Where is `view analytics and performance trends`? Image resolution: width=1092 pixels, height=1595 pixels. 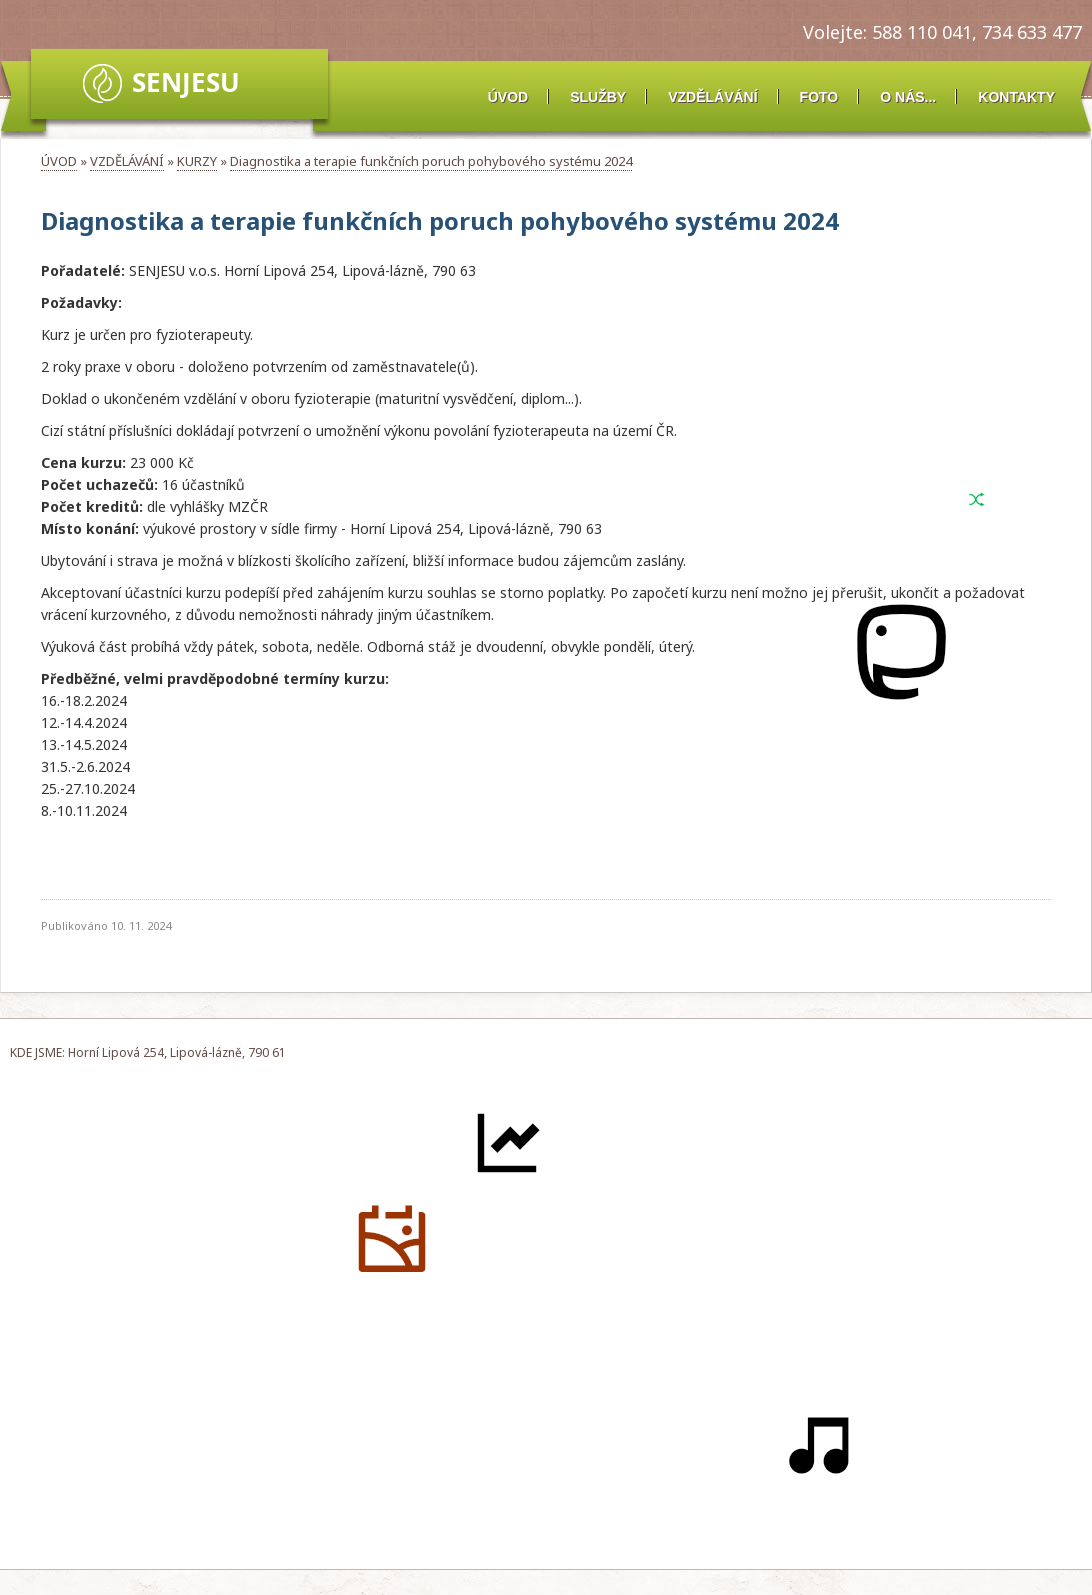
view analytics and performance trends is located at coordinates (507, 1143).